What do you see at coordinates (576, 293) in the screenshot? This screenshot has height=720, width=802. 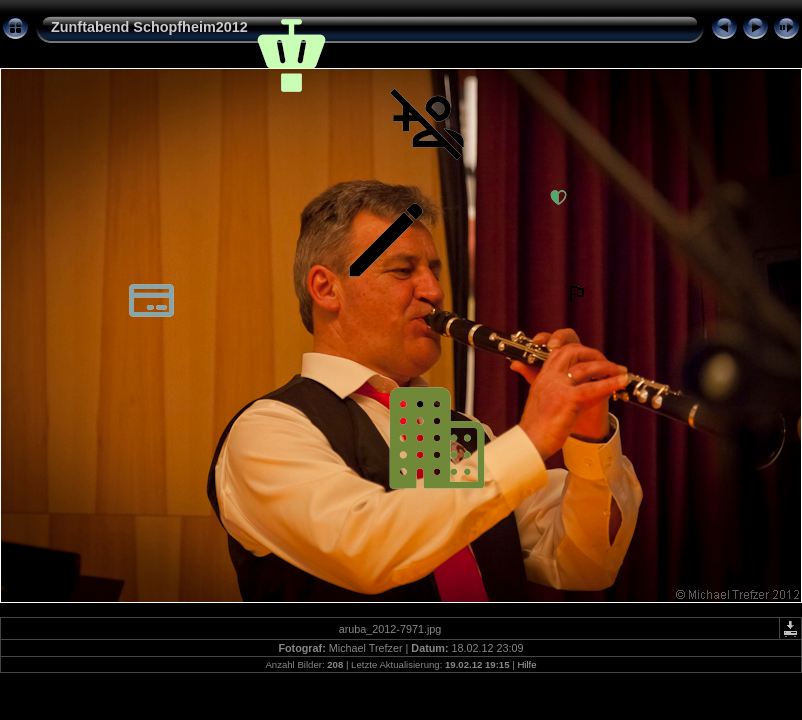 I see `flag or mark an item for follow-up` at bounding box center [576, 293].